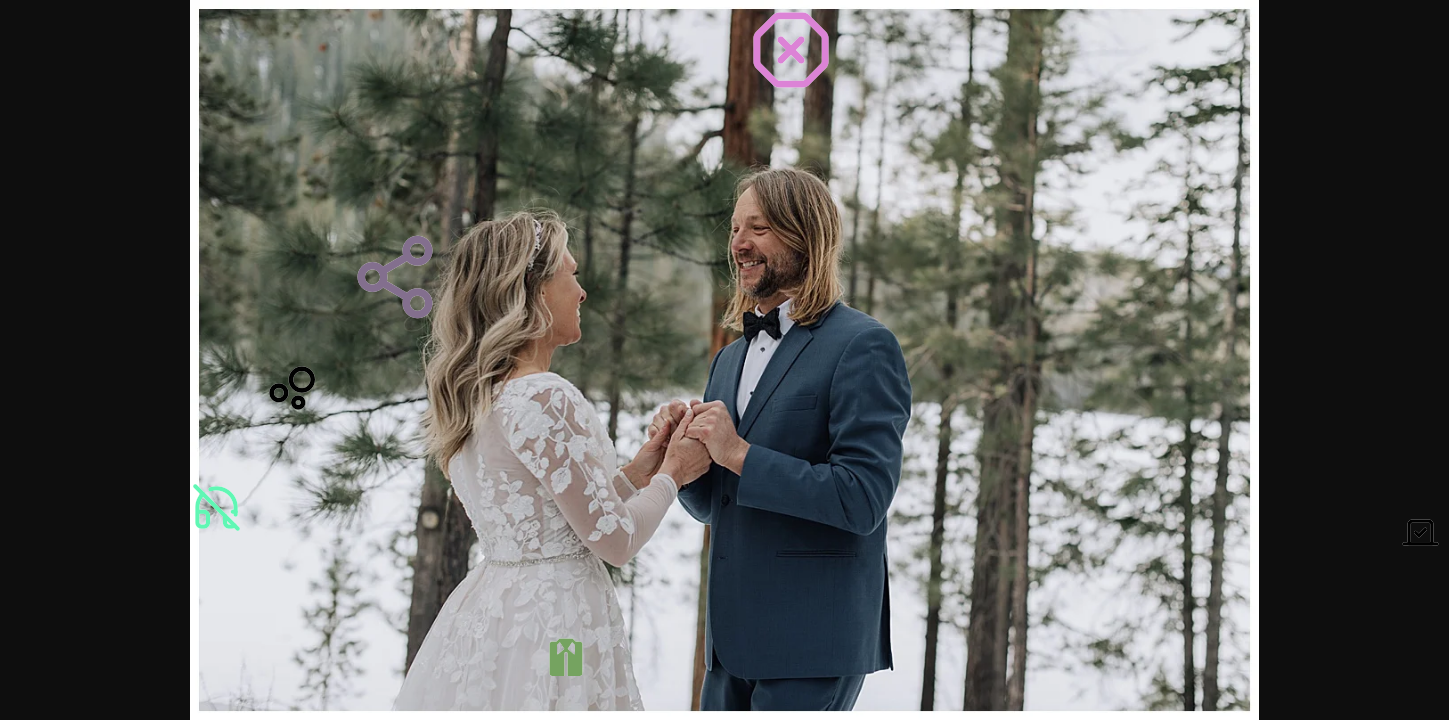 This screenshot has width=1449, height=720. Describe the element at coordinates (566, 658) in the screenshot. I see `view clothing or apparel items` at that location.